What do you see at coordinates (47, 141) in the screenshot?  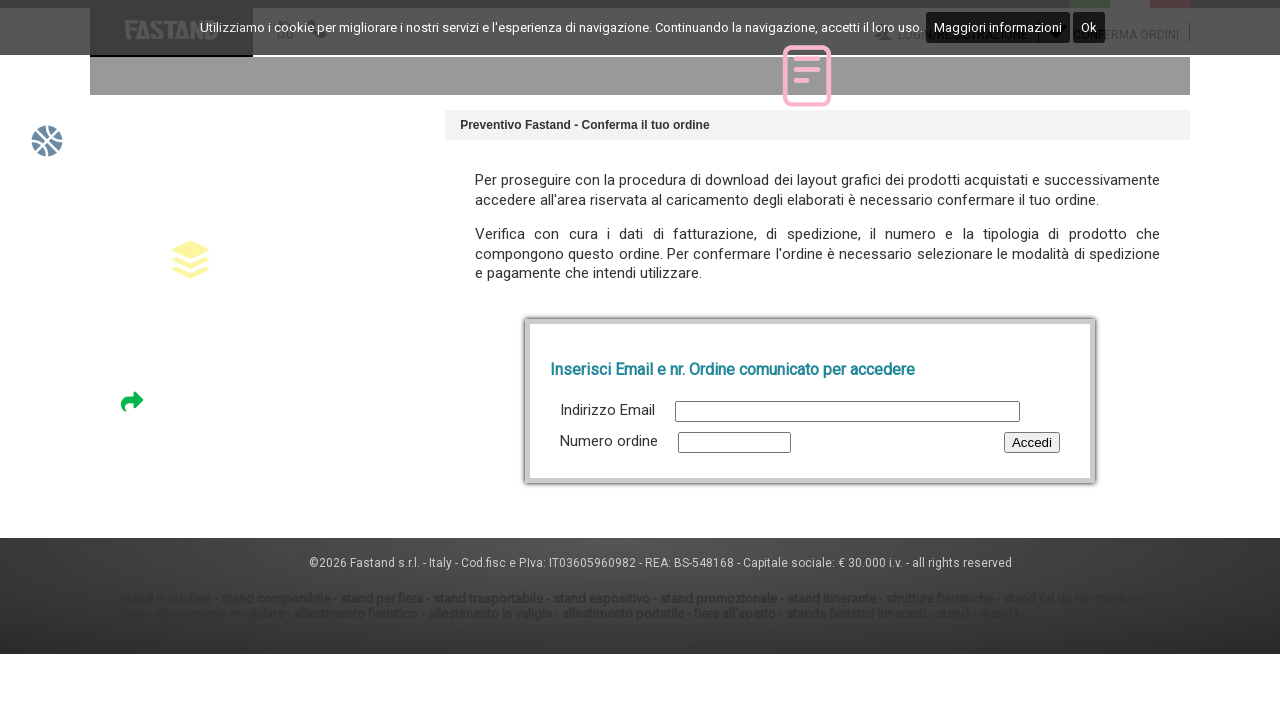 I see `access sports or basketball-related content` at bounding box center [47, 141].